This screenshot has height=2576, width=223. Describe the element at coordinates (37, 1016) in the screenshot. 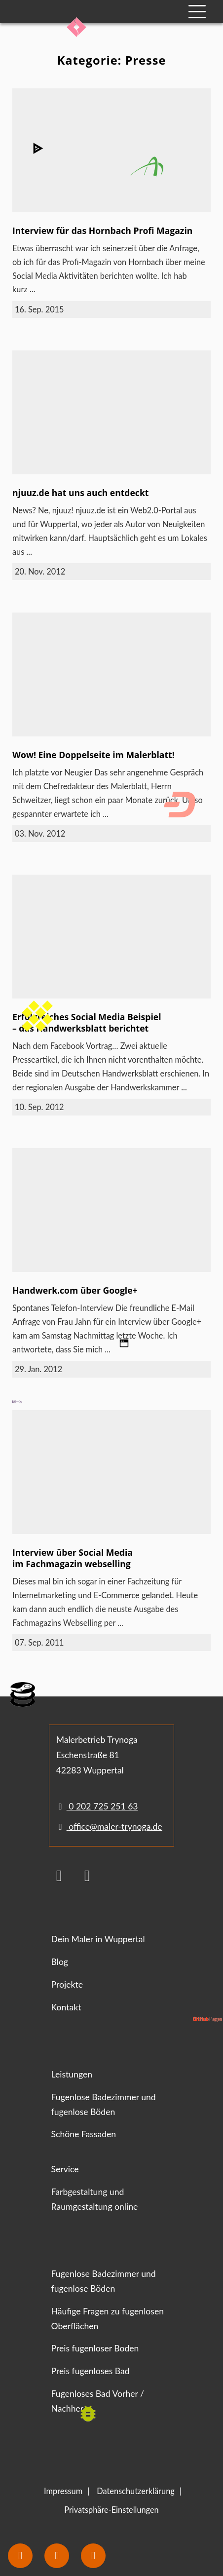

I see `mingw-w64 compiler toolchain logo` at that location.